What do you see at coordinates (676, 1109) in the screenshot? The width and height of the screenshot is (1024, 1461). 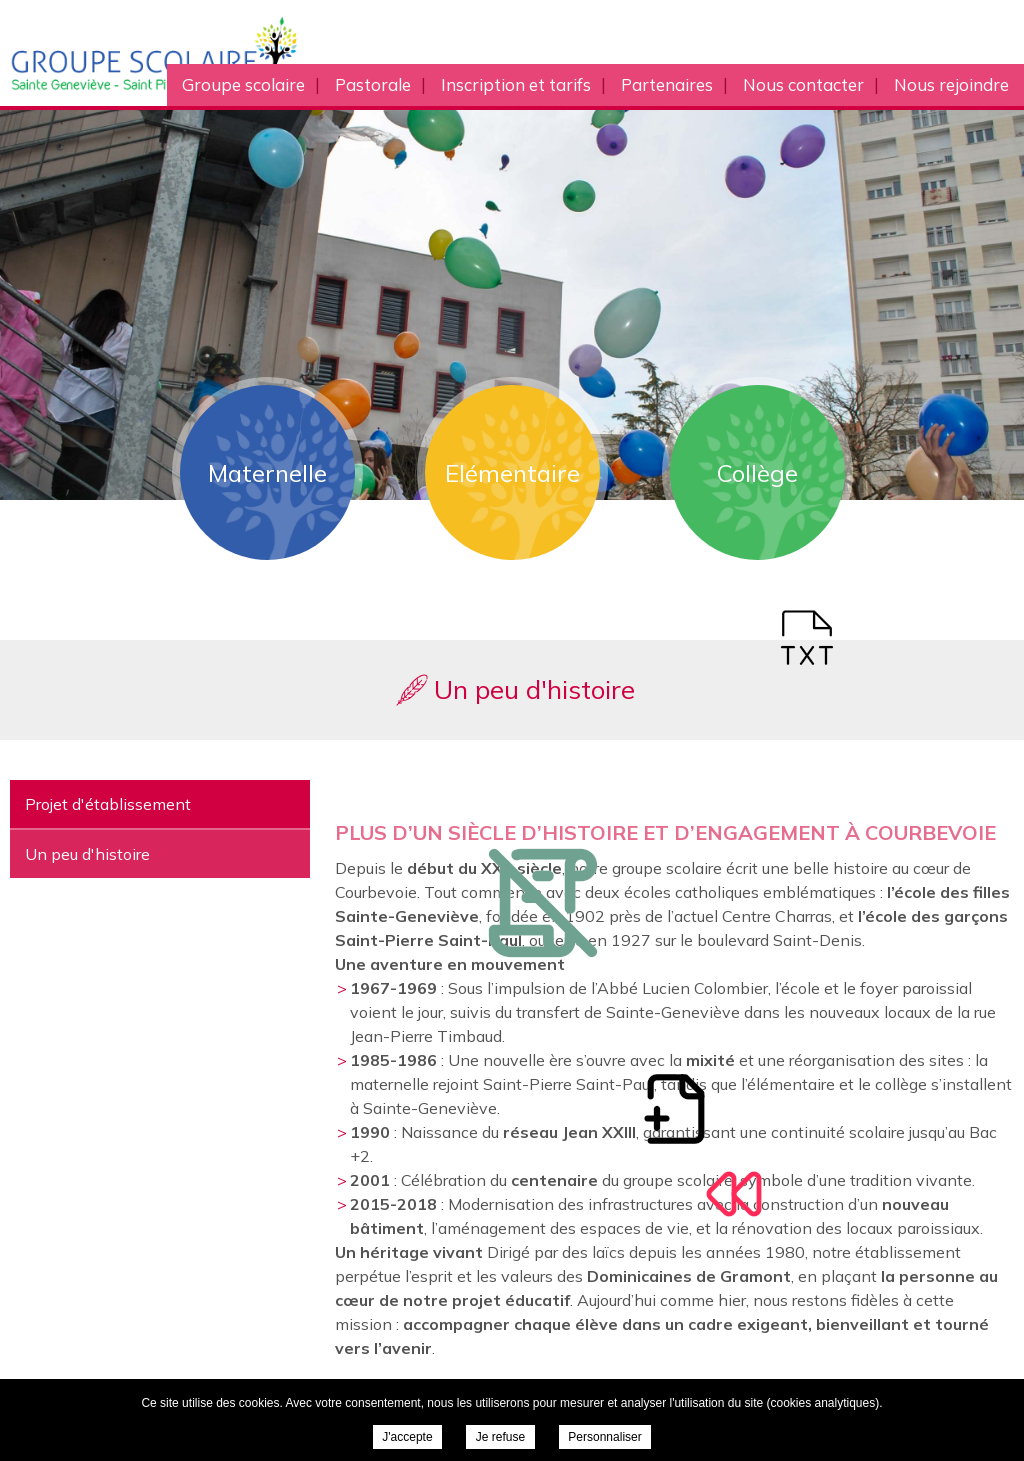 I see `create a new file` at bounding box center [676, 1109].